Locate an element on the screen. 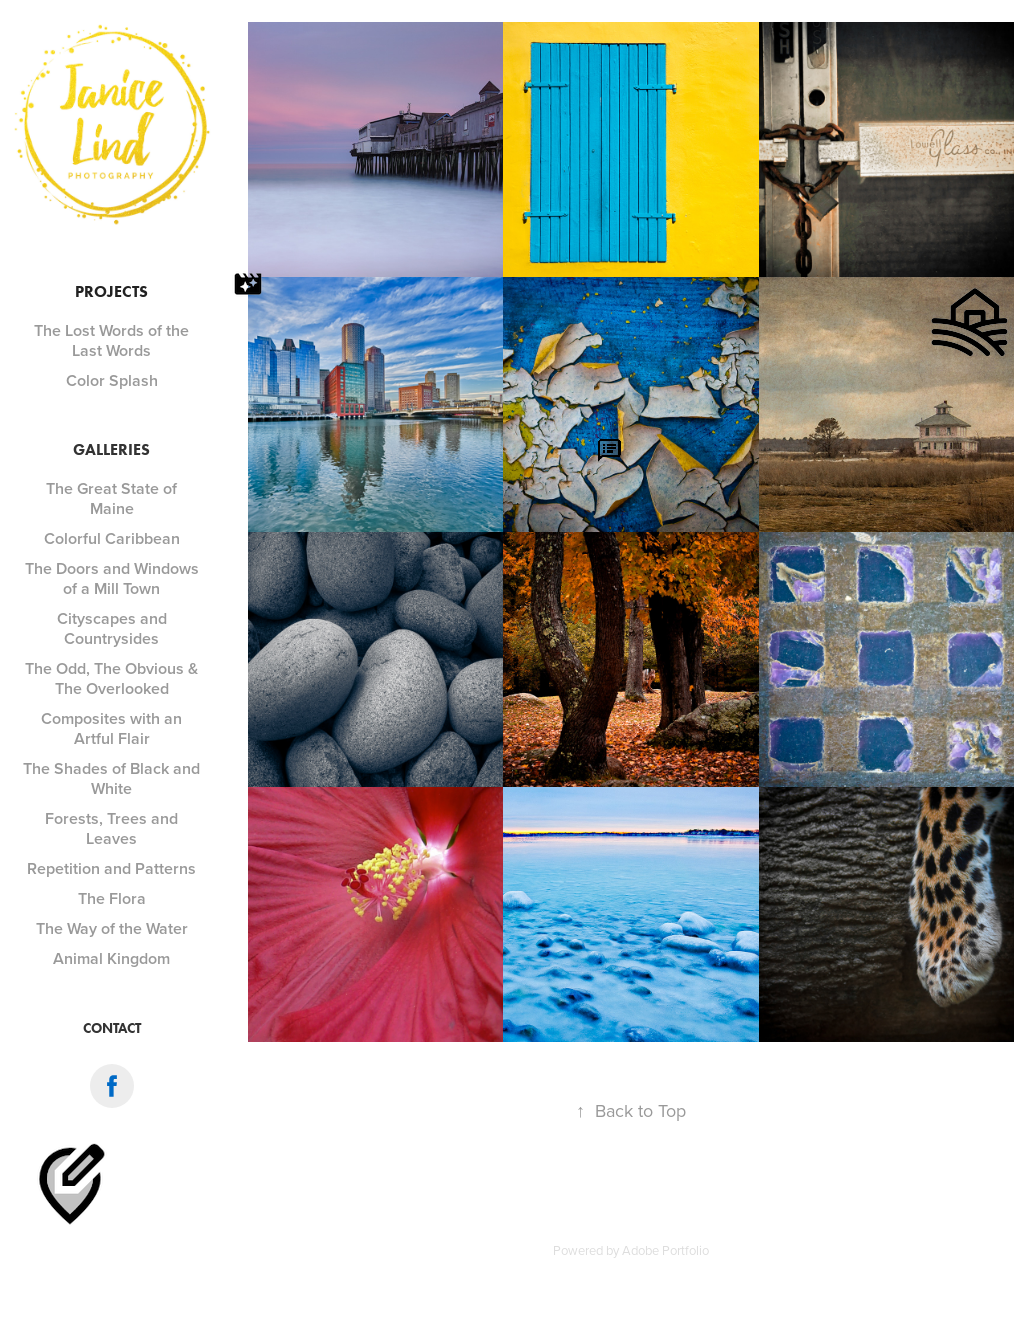  edit a saved location is located at coordinates (70, 1186).